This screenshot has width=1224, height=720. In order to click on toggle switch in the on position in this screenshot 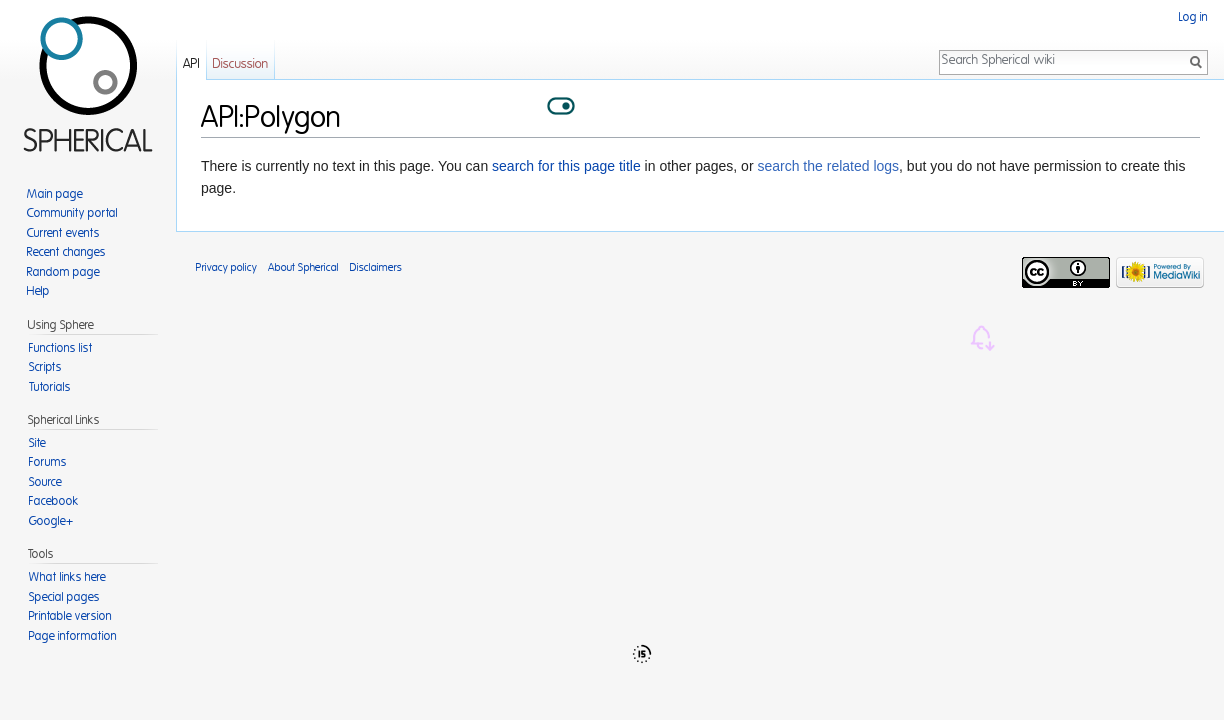, I will do `click(561, 106)`.